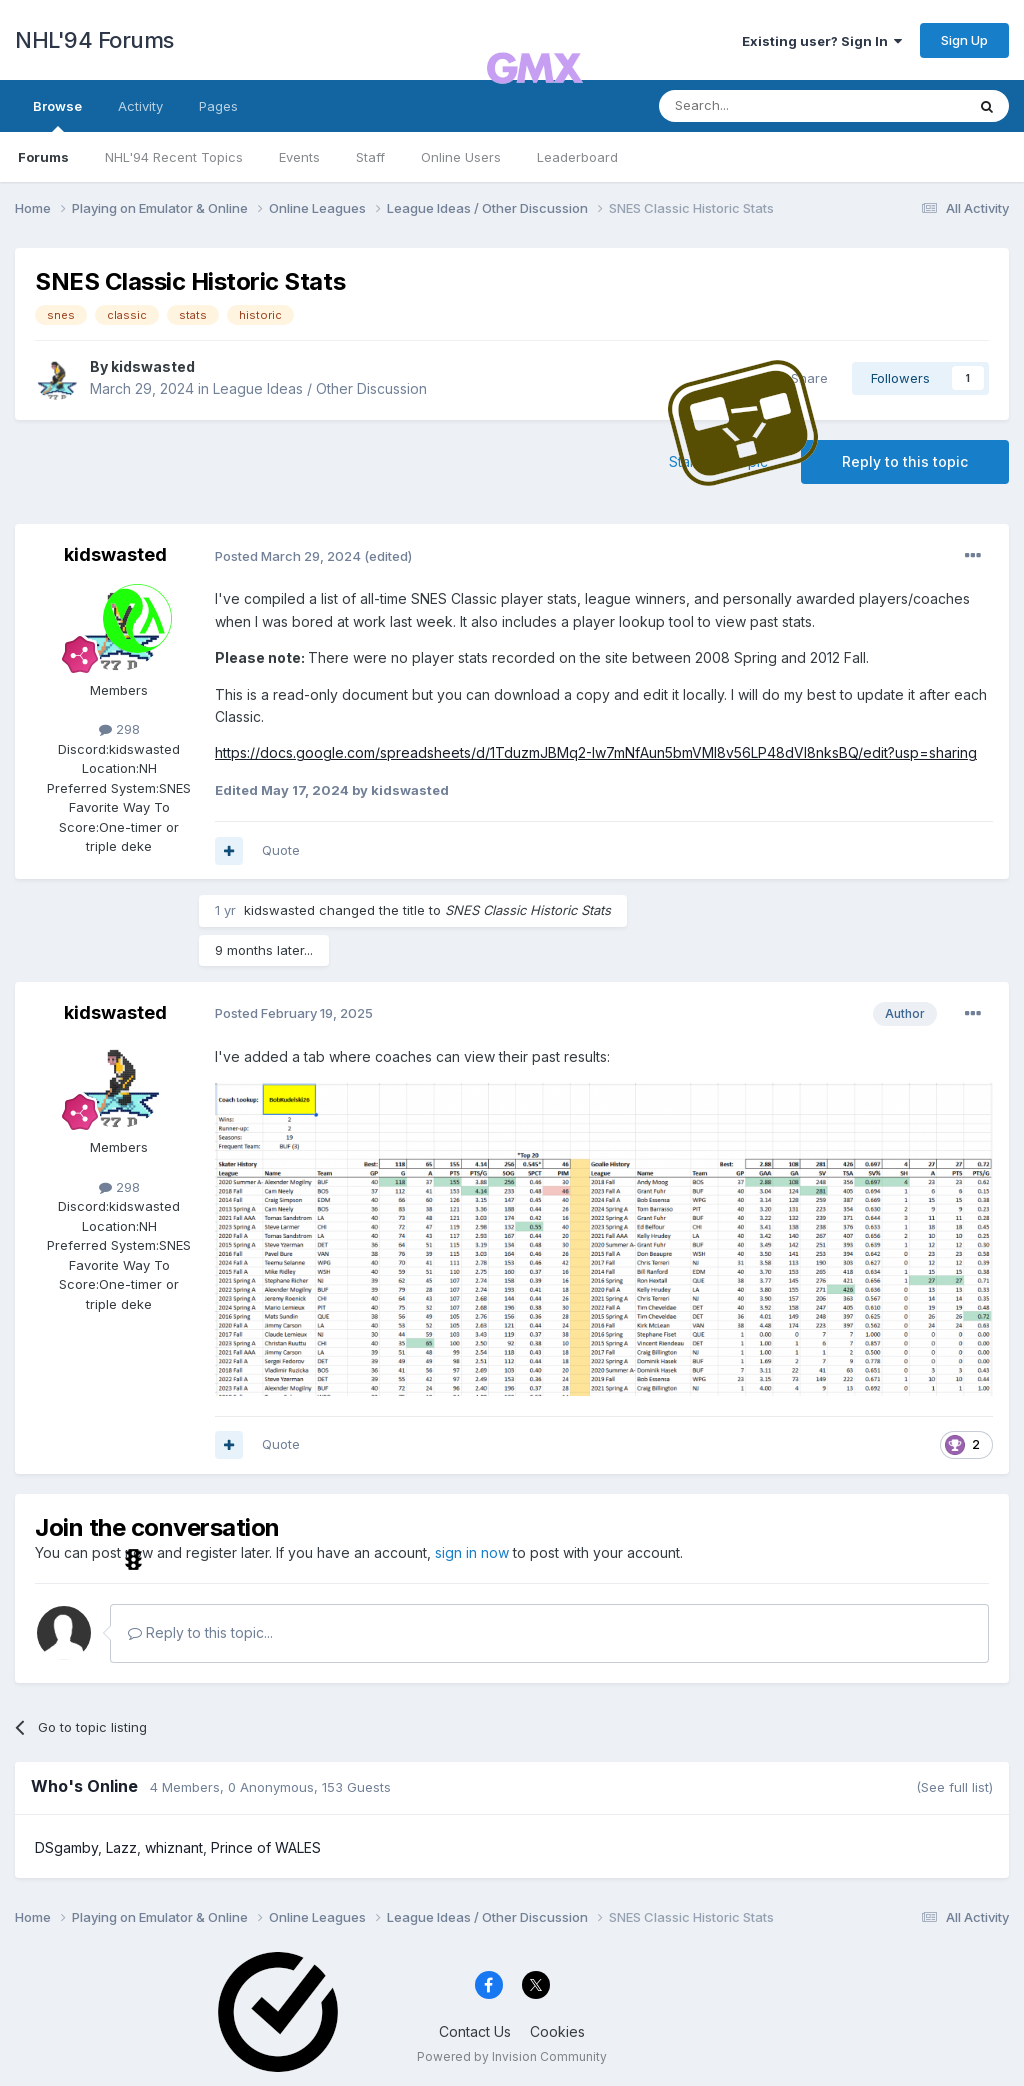 This screenshot has height=2086, width=1024. I want to click on open GMX email service, so click(535, 68).